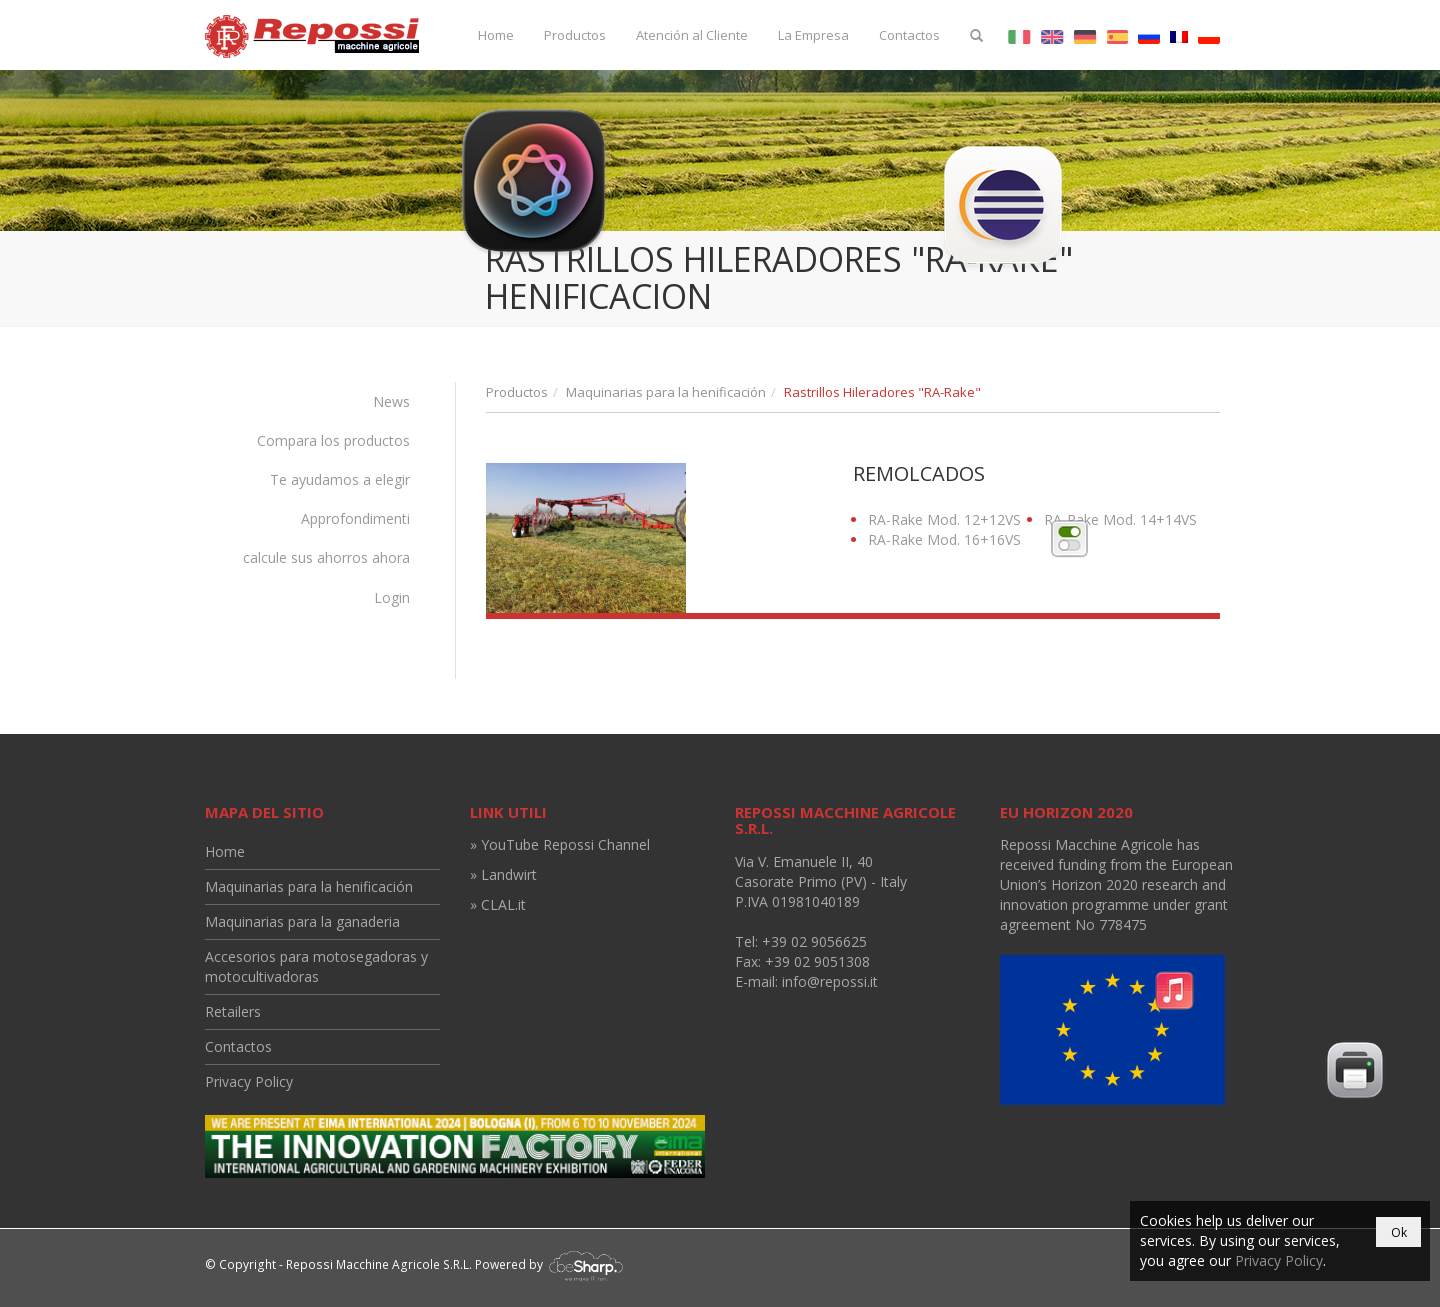 Image resolution: width=1440 pixels, height=1307 pixels. I want to click on open print center to manage print jobs, so click(1355, 1070).